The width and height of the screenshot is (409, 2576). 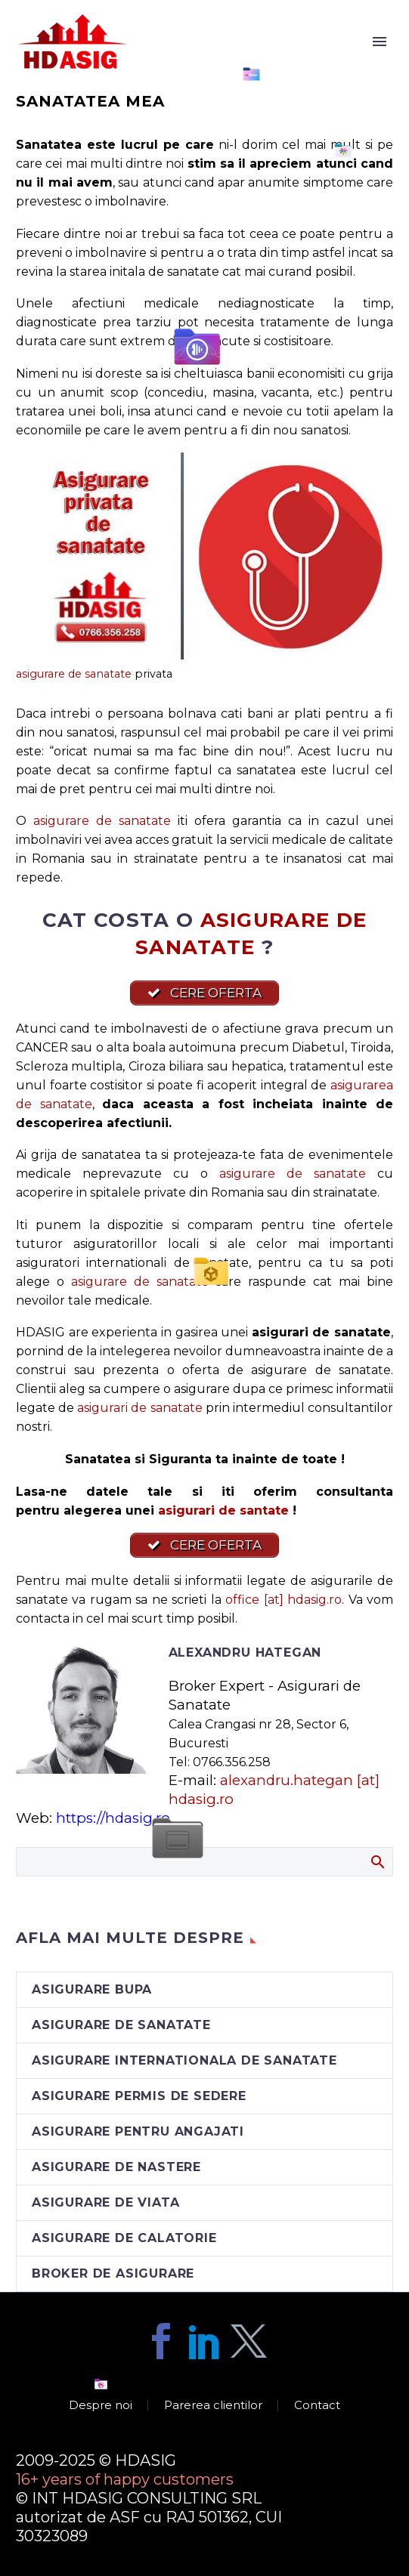 What do you see at coordinates (197, 347) in the screenshot?
I see `open folder containing Anghami music files` at bounding box center [197, 347].